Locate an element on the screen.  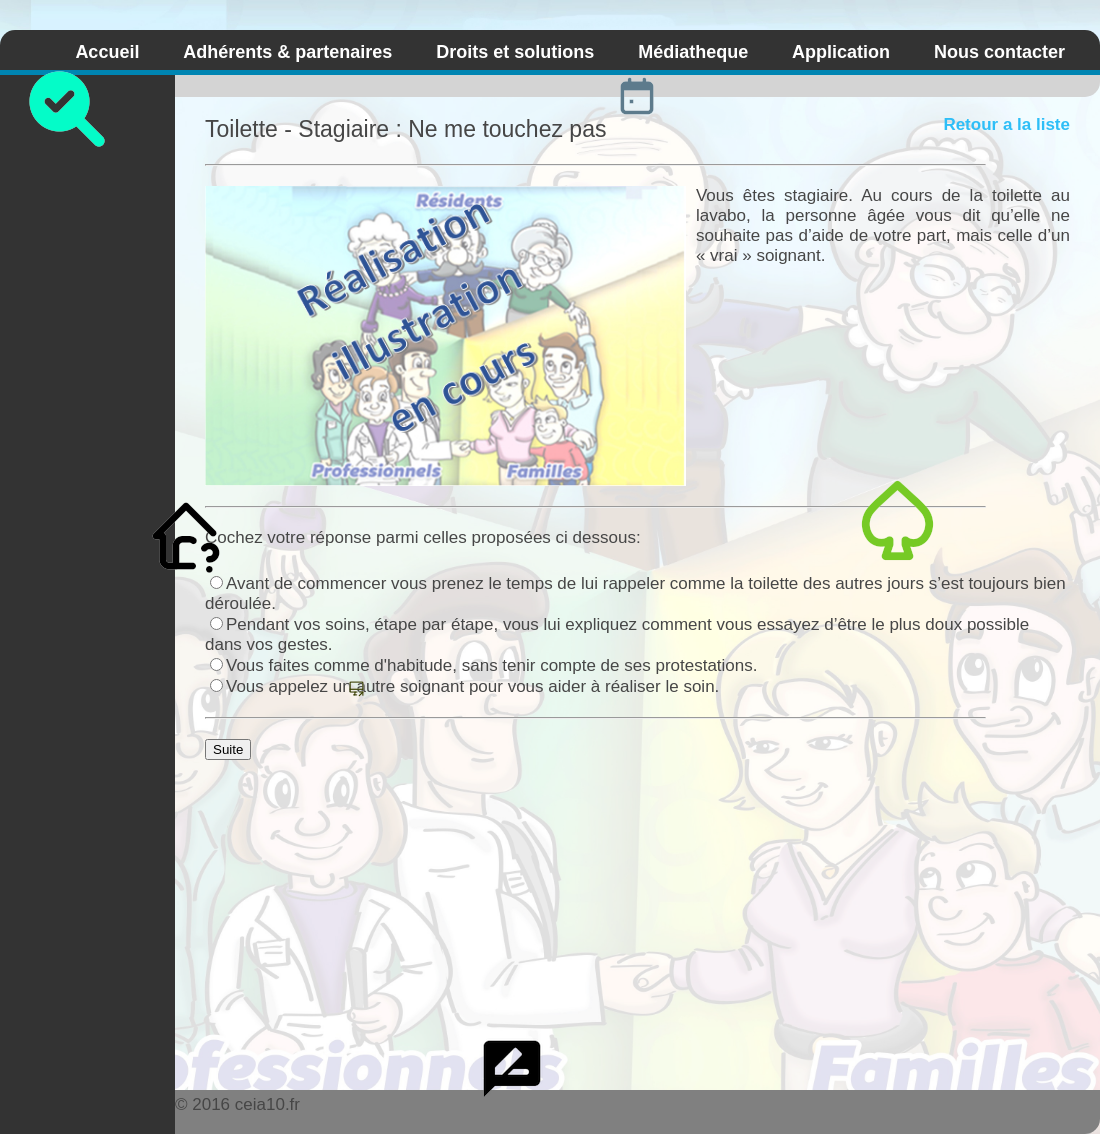
get help or FAQ about home settings is located at coordinates (186, 536).